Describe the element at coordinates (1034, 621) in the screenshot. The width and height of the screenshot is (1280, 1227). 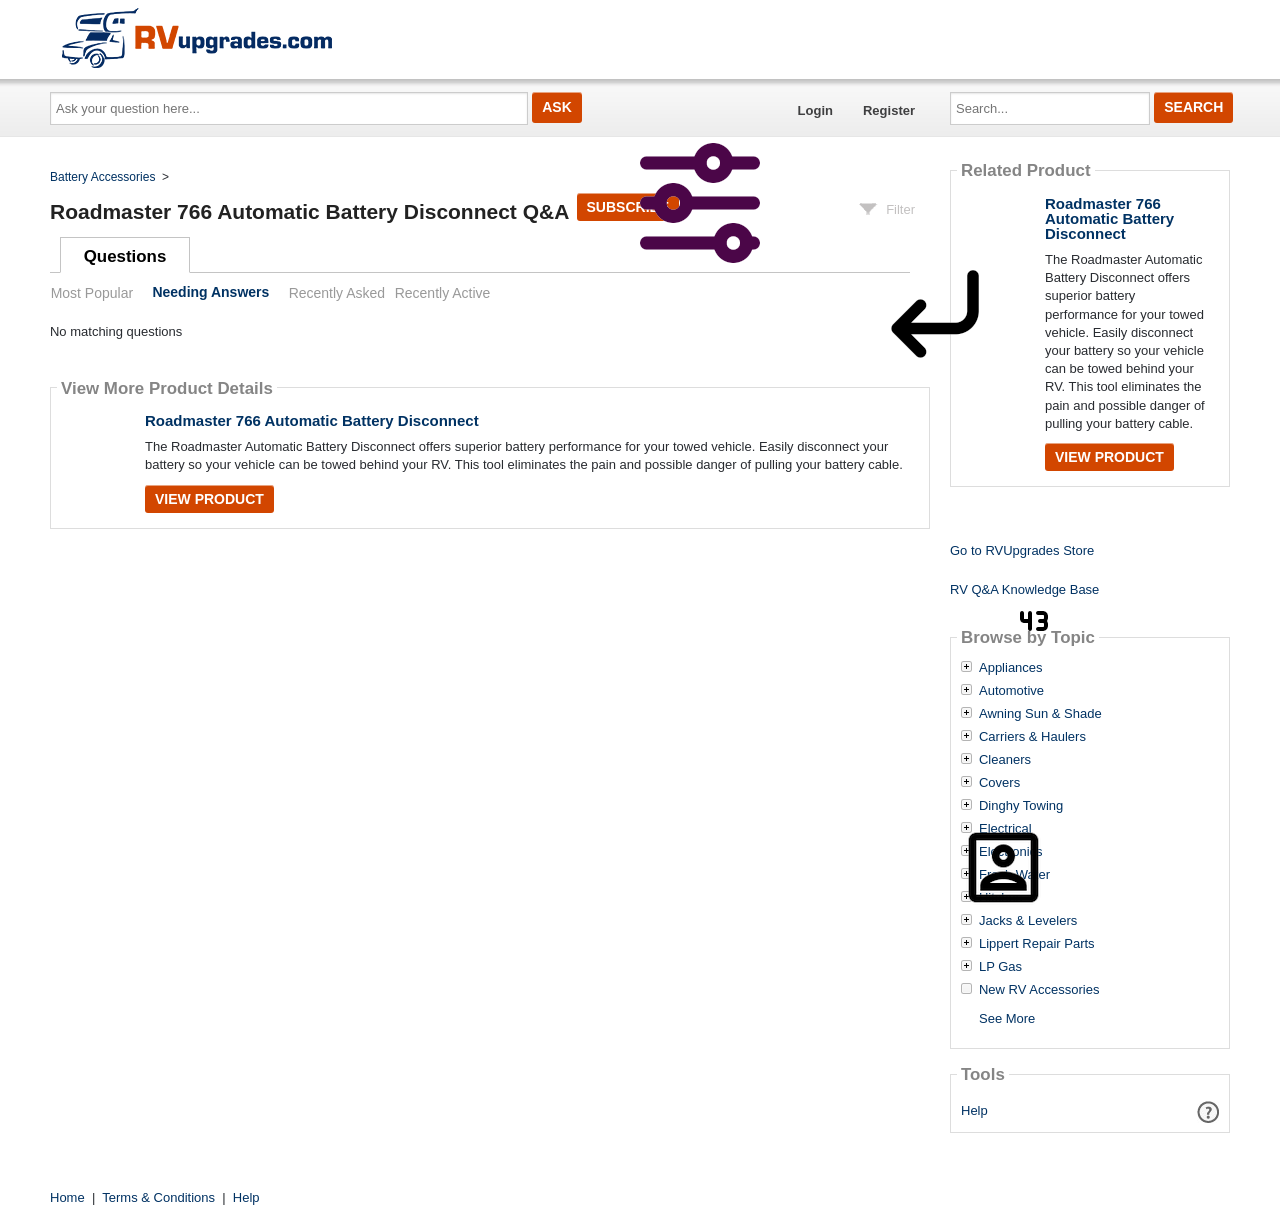
I see `indicates item number 43 in a list or sequence` at that location.